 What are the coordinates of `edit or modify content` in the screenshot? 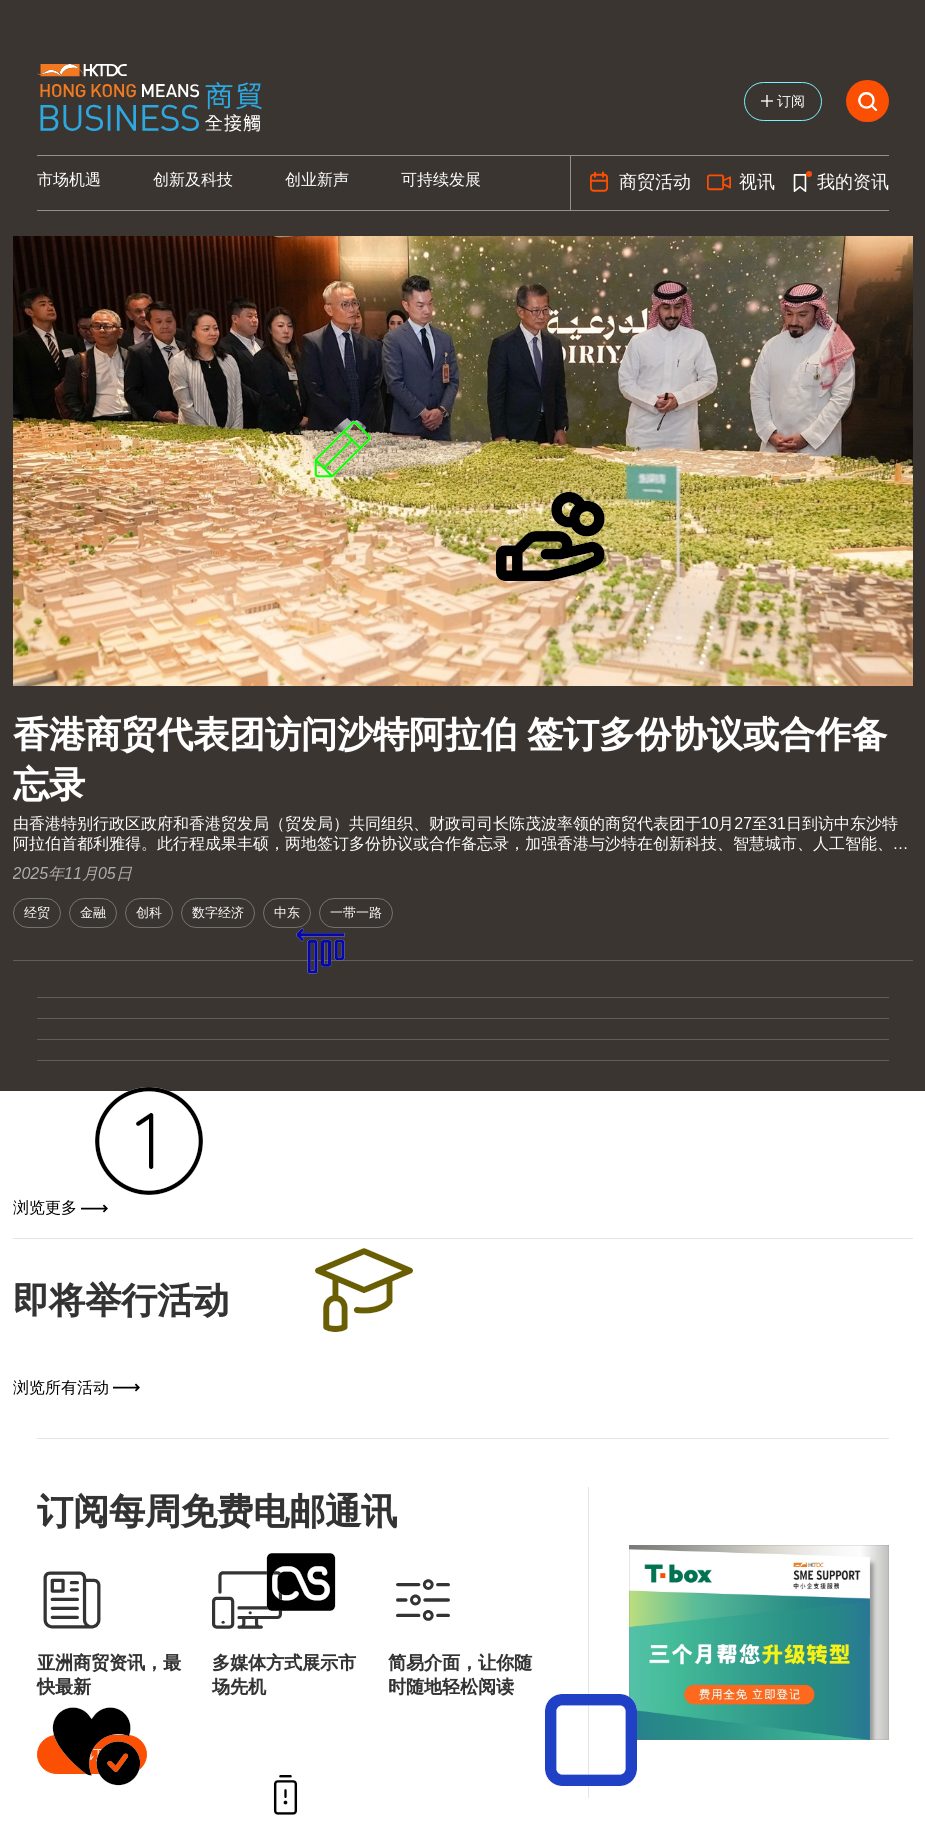 It's located at (341, 450).